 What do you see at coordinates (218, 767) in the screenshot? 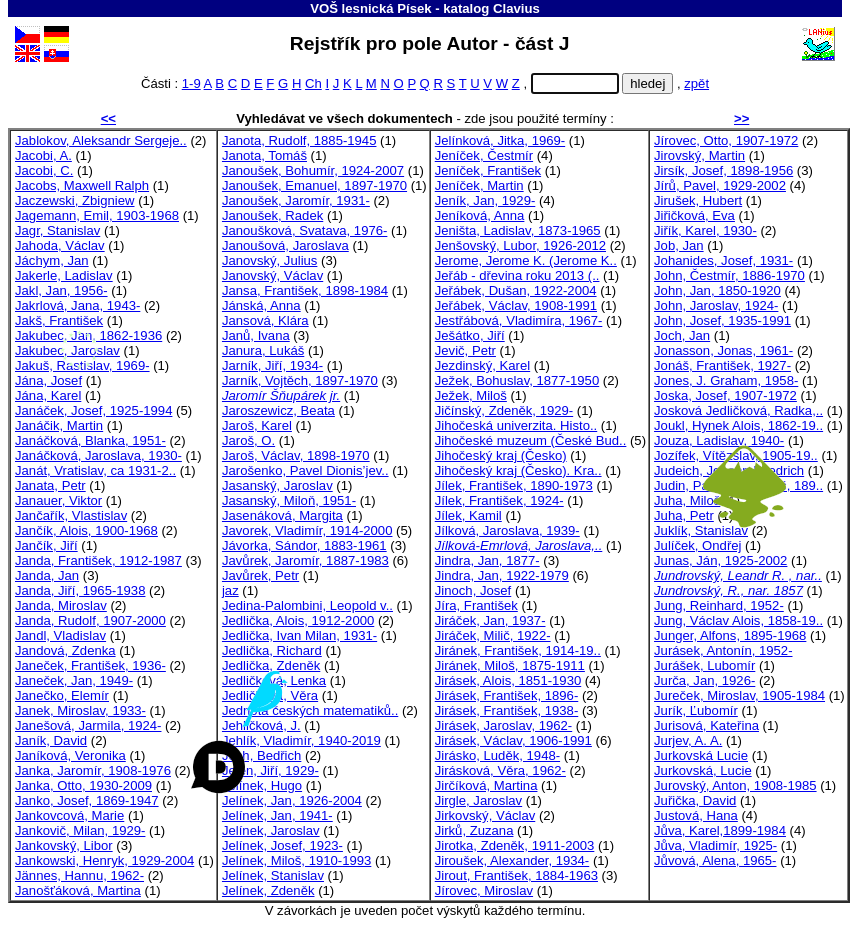
I see `open Disqus comments section` at bounding box center [218, 767].